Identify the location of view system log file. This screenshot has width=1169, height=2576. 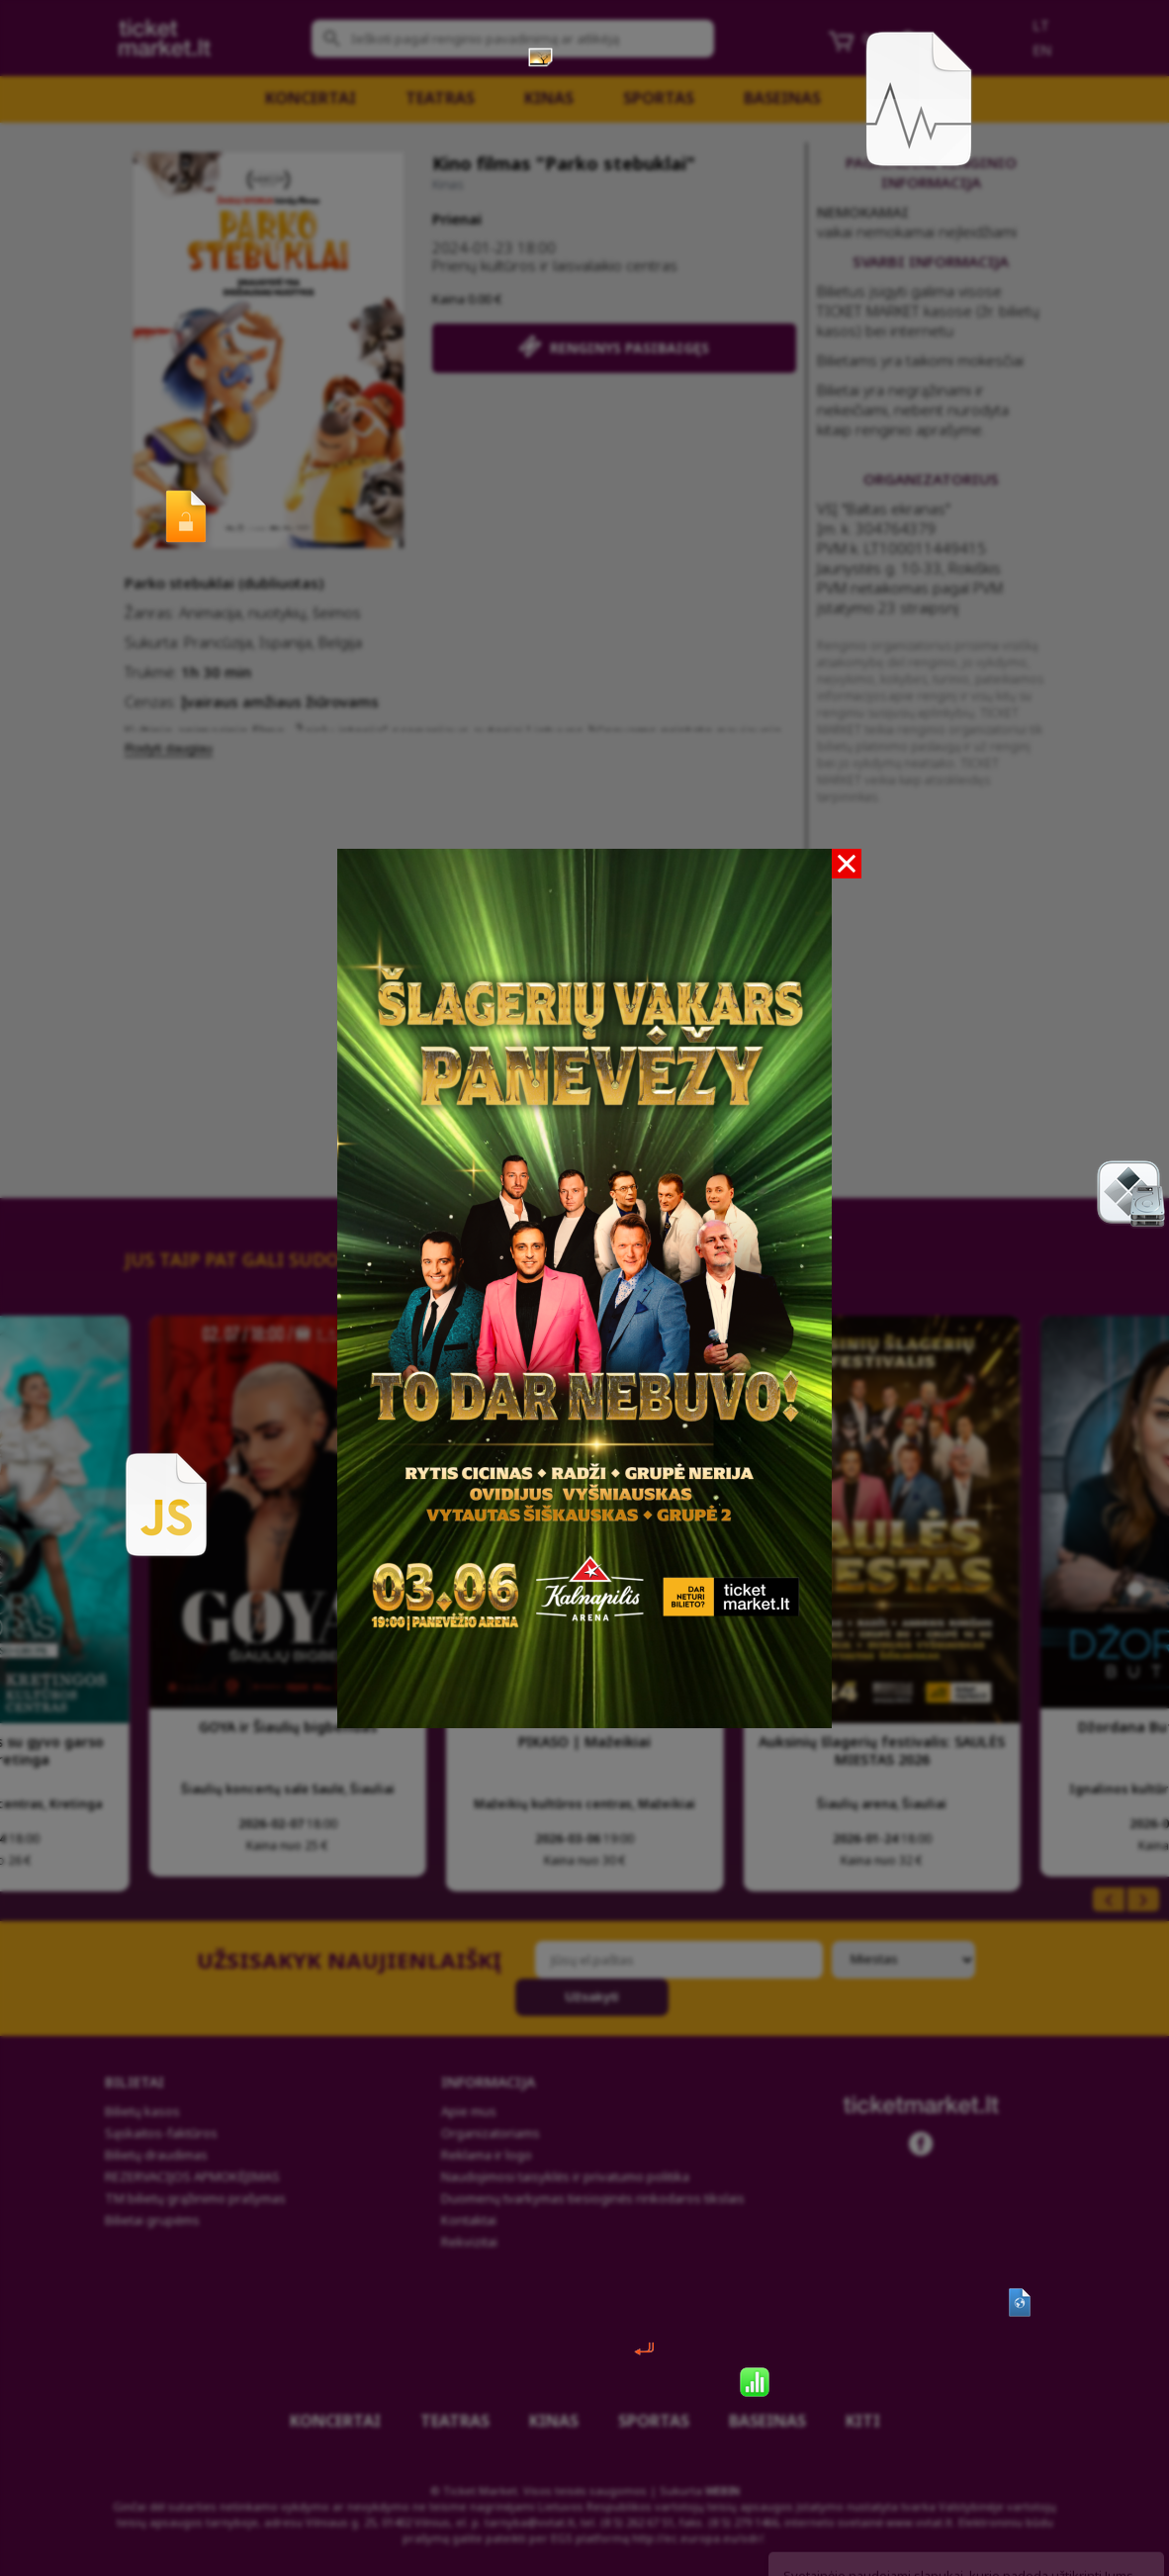
(919, 99).